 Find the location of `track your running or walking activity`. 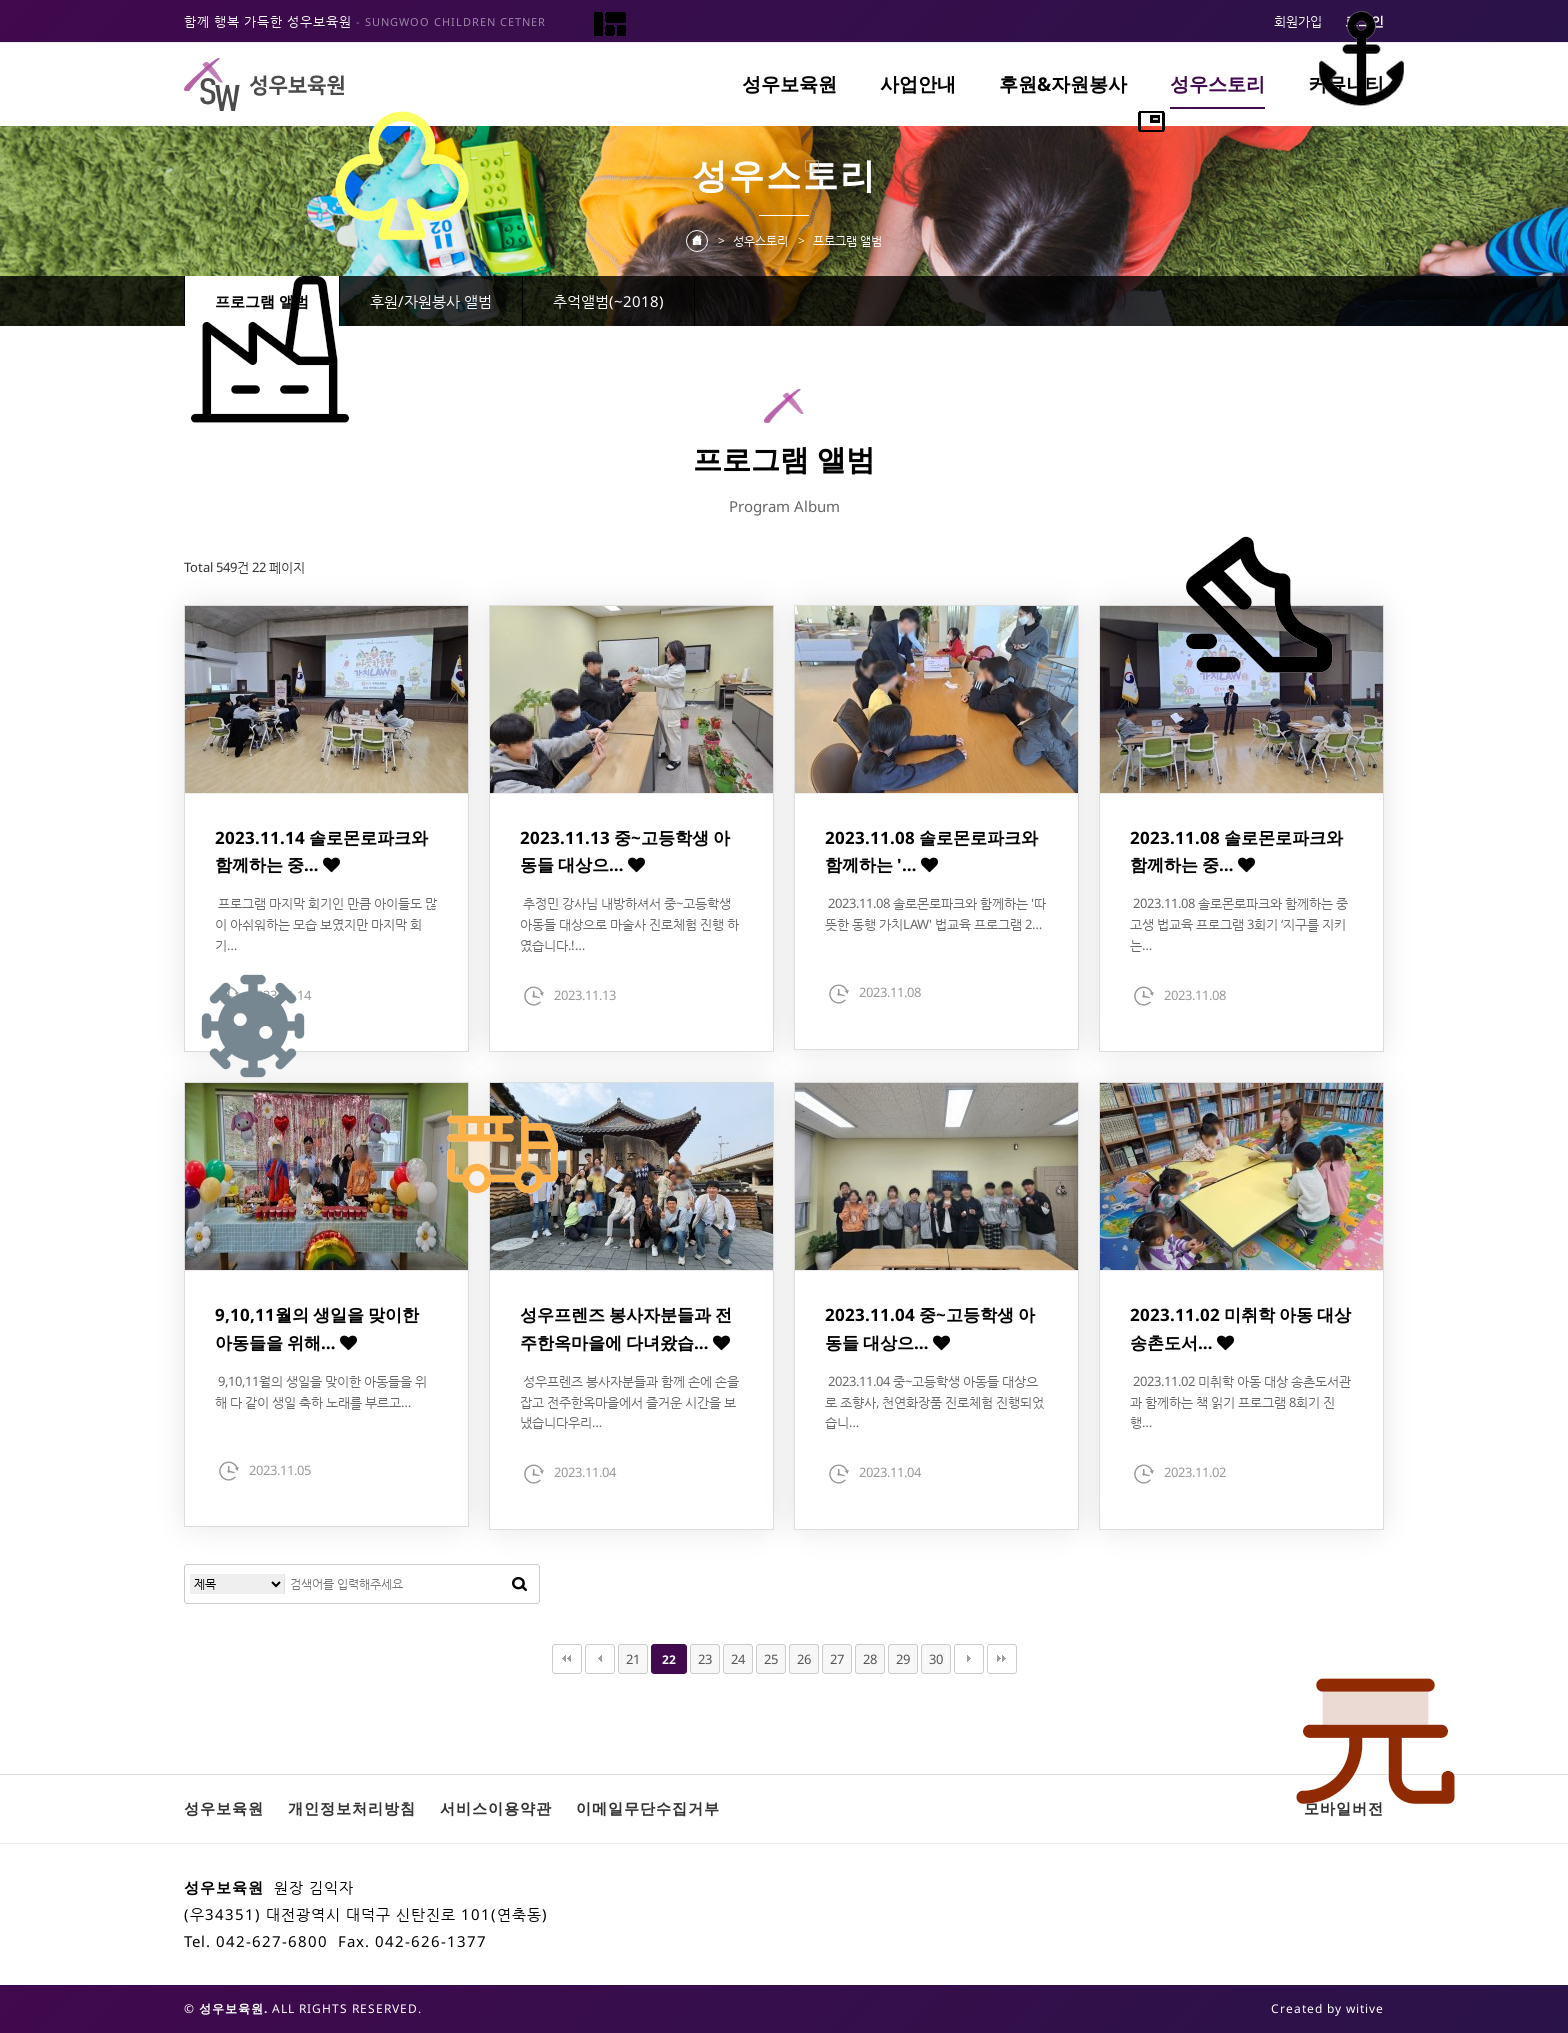

track your running or walking activity is located at coordinates (1256, 612).